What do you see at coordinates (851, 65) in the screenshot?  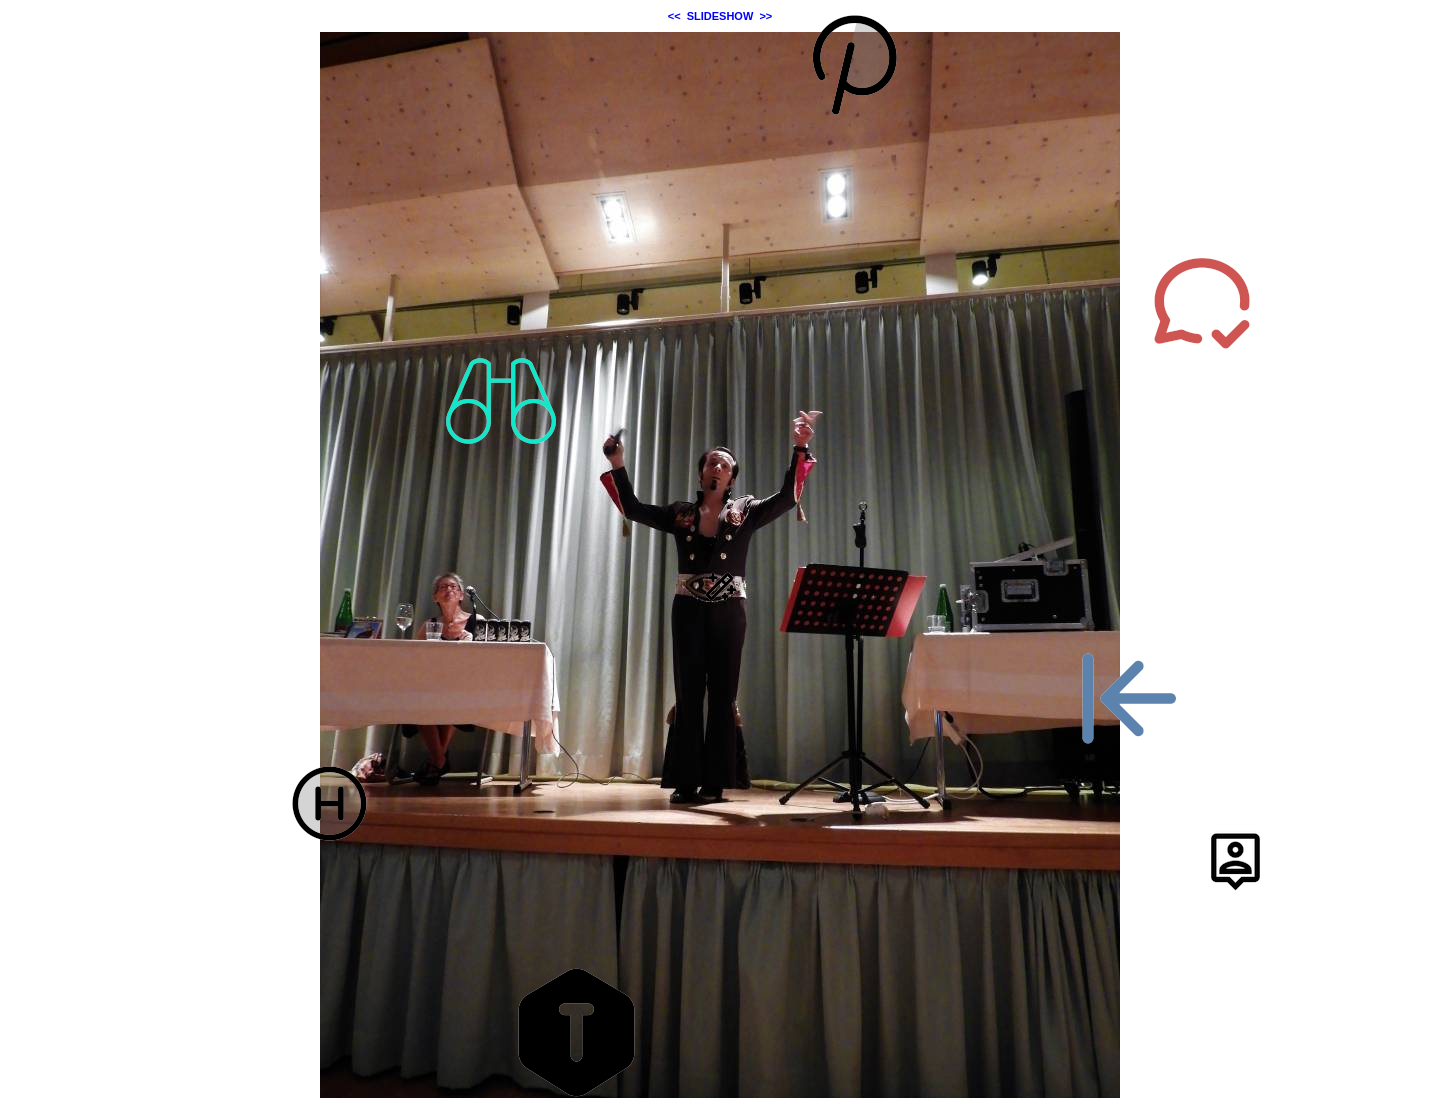 I see `open Pinterest app` at bounding box center [851, 65].